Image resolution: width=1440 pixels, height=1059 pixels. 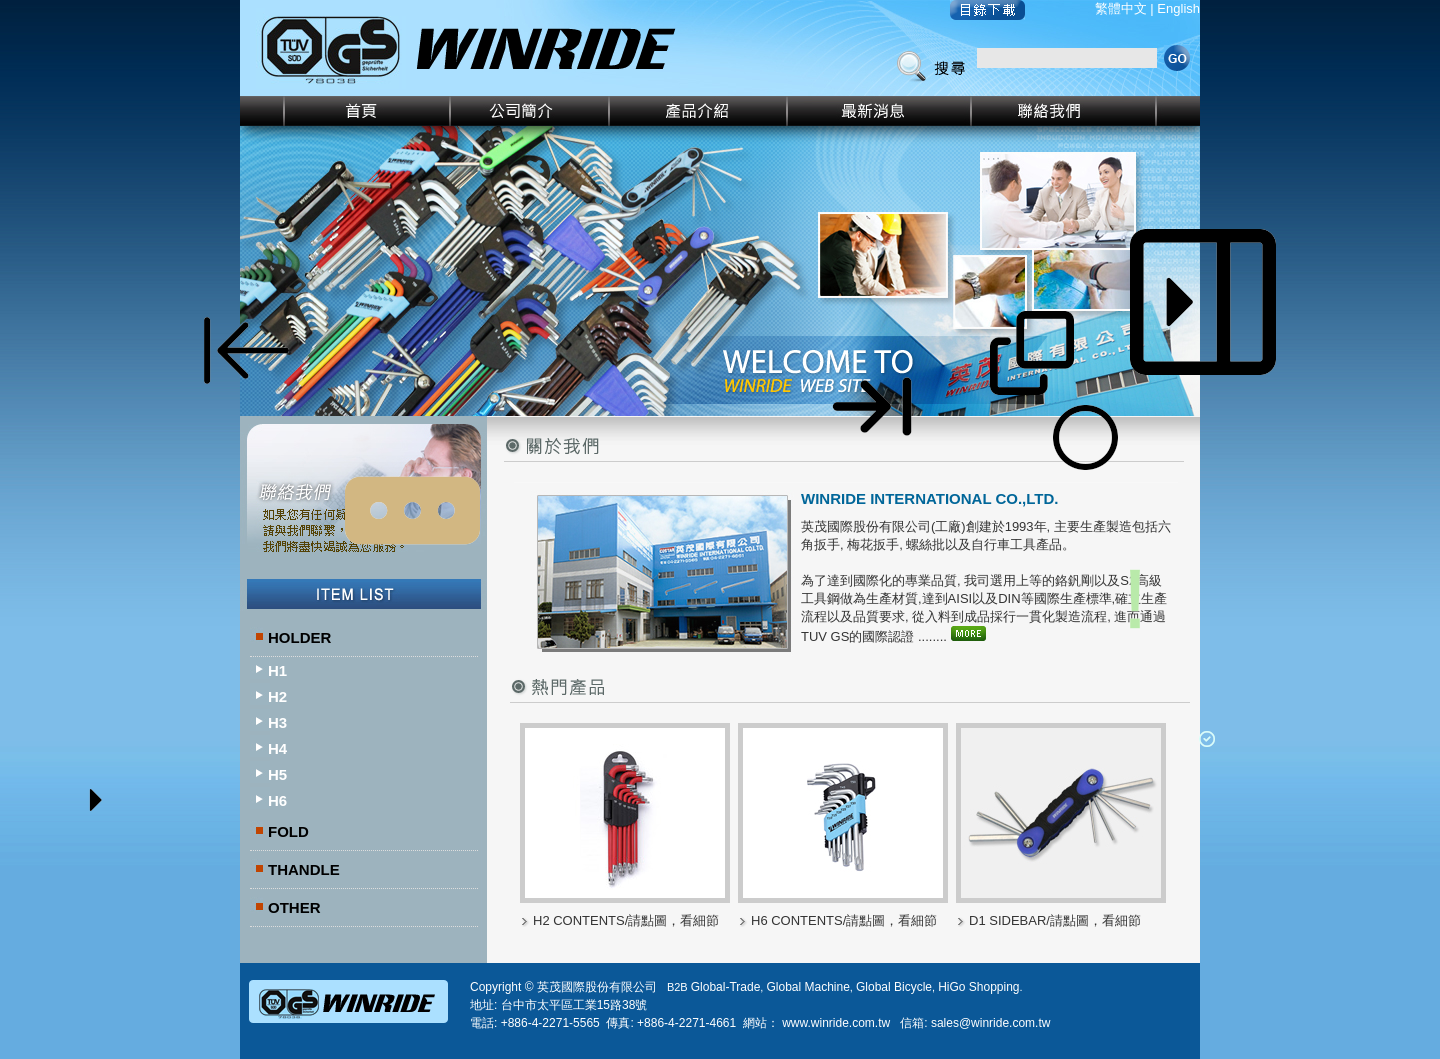 What do you see at coordinates (873, 406) in the screenshot?
I see `move item to the end of a list` at bounding box center [873, 406].